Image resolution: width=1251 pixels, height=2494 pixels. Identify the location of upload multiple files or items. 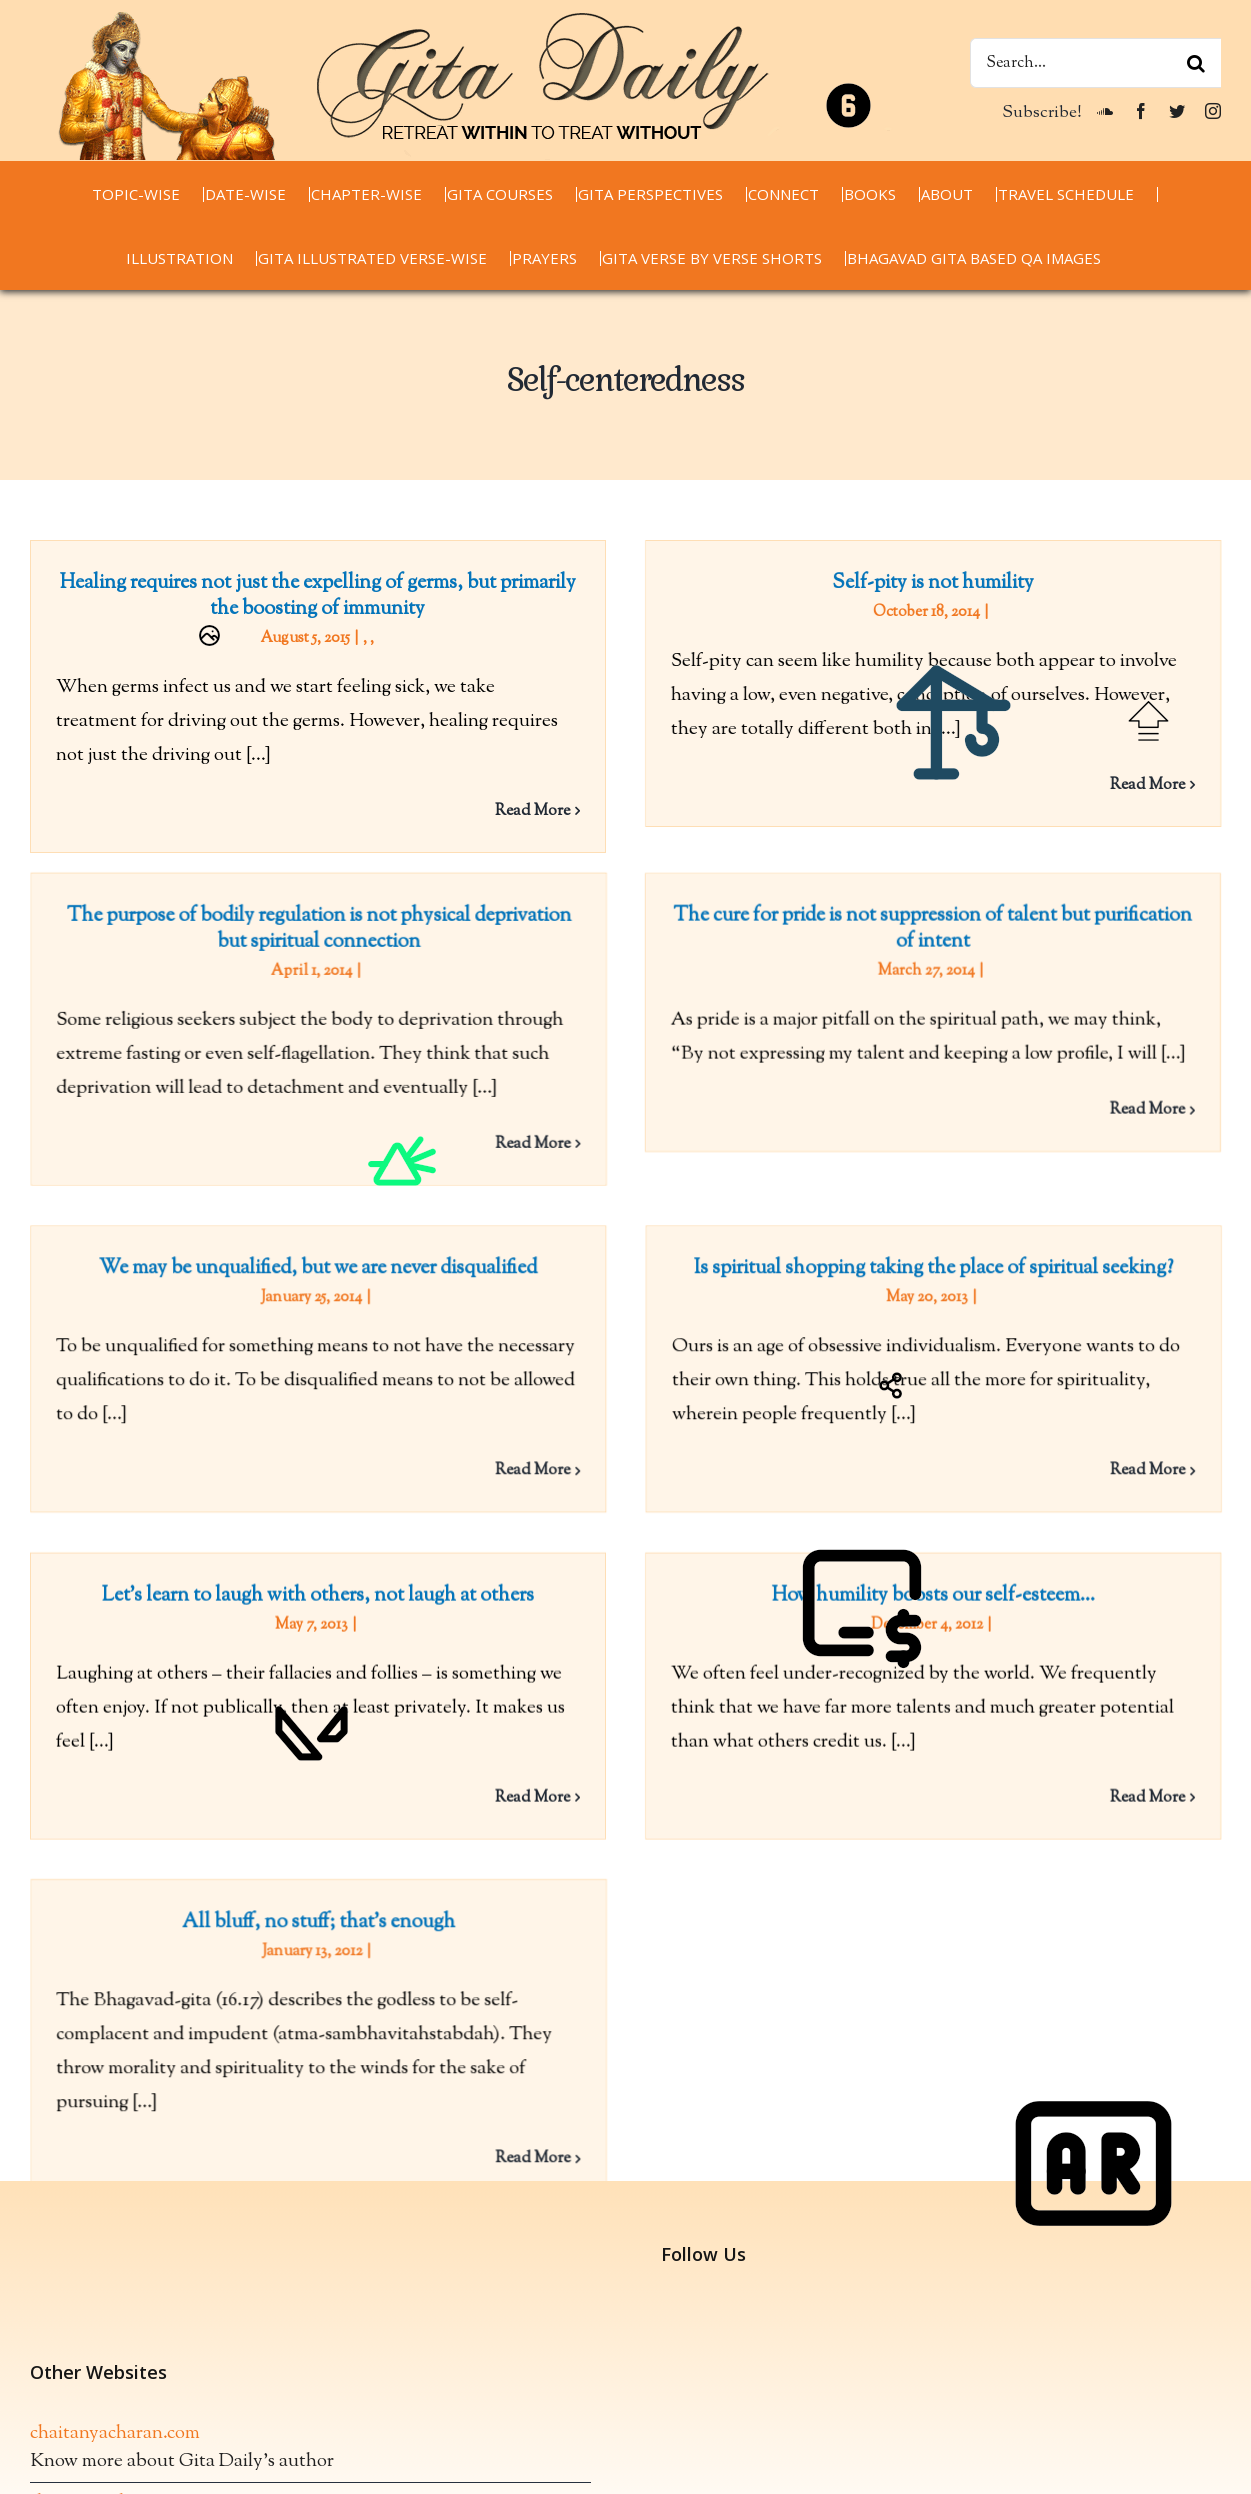
(1148, 722).